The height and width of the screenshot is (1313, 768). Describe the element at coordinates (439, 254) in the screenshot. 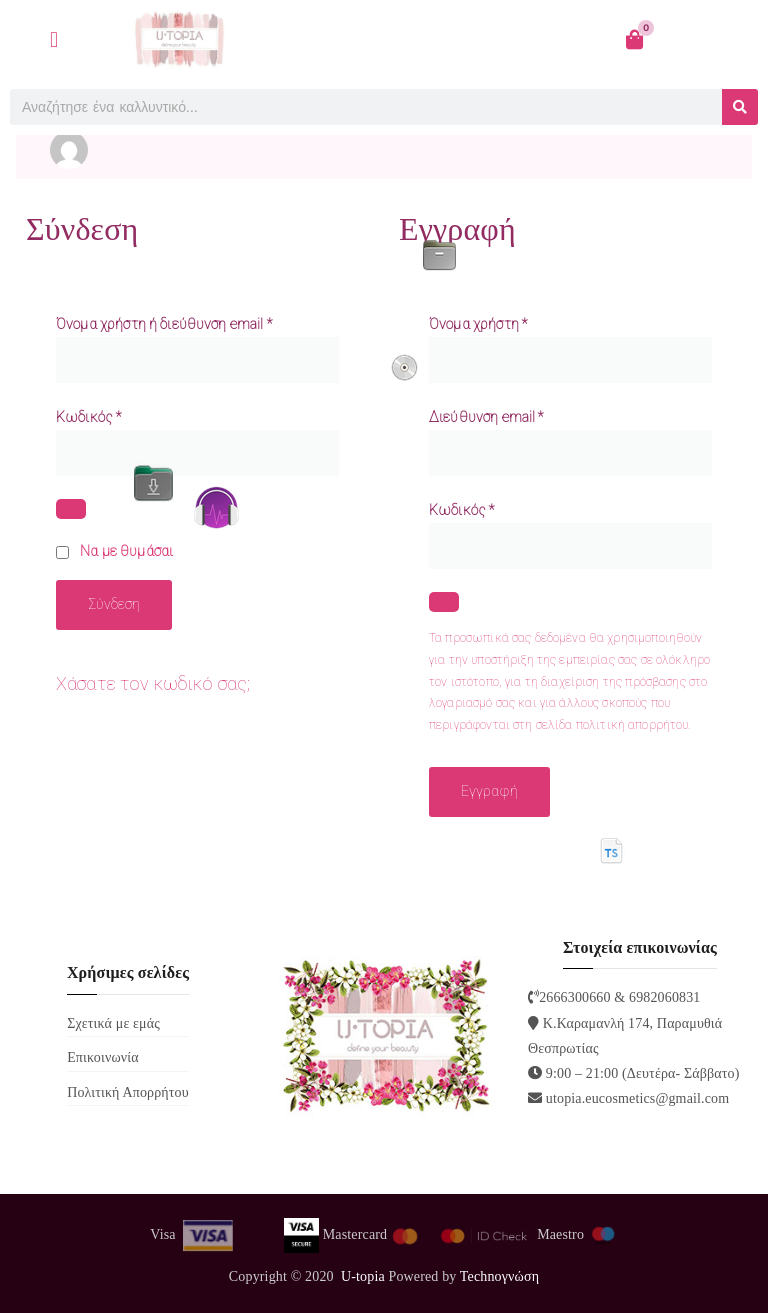

I see `open the file manager` at that location.